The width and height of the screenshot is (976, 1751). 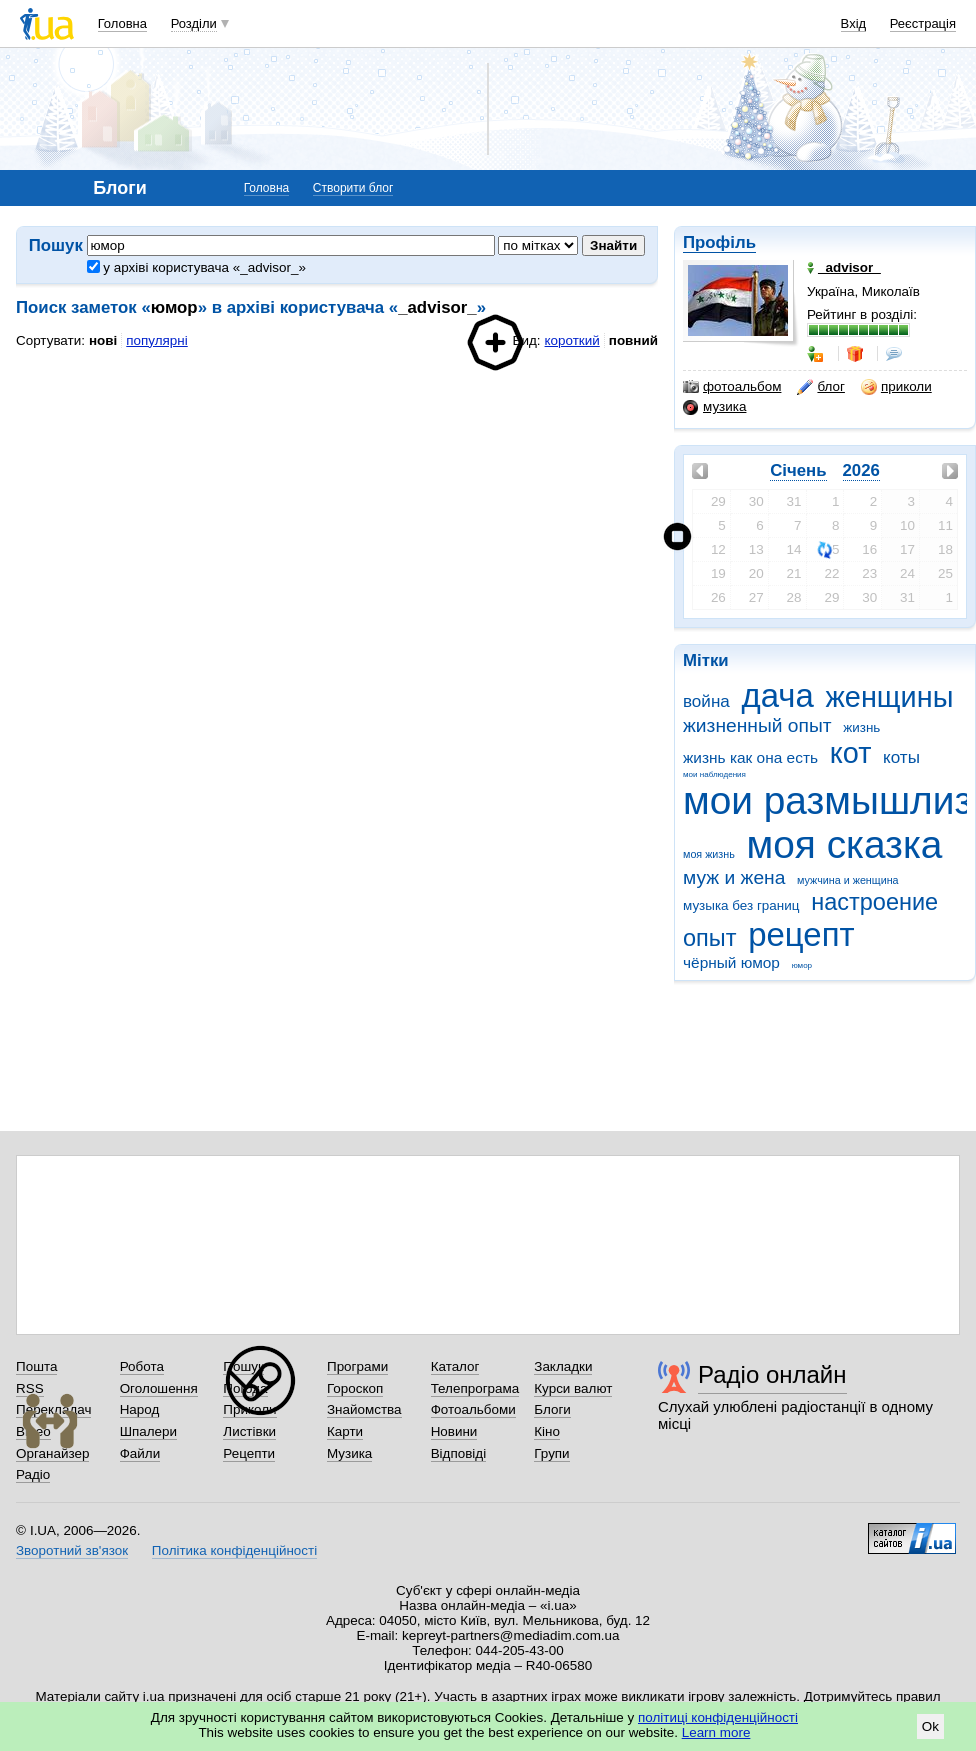 I want to click on open steam gaming platform, so click(x=260, y=1380).